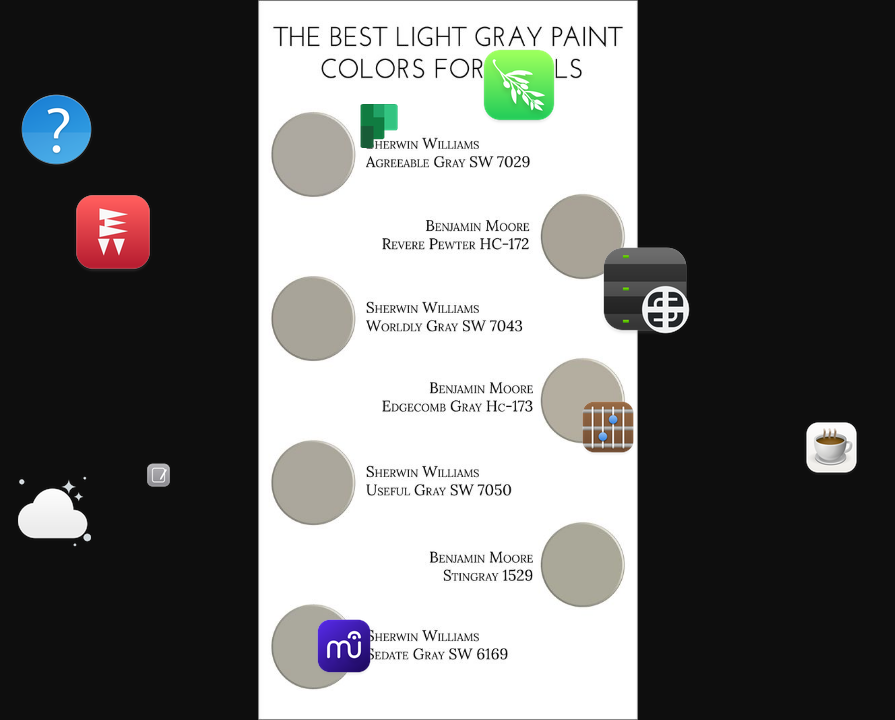  What do you see at coordinates (158, 475) in the screenshot?
I see `open composer preferences` at bounding box center [158, 475].